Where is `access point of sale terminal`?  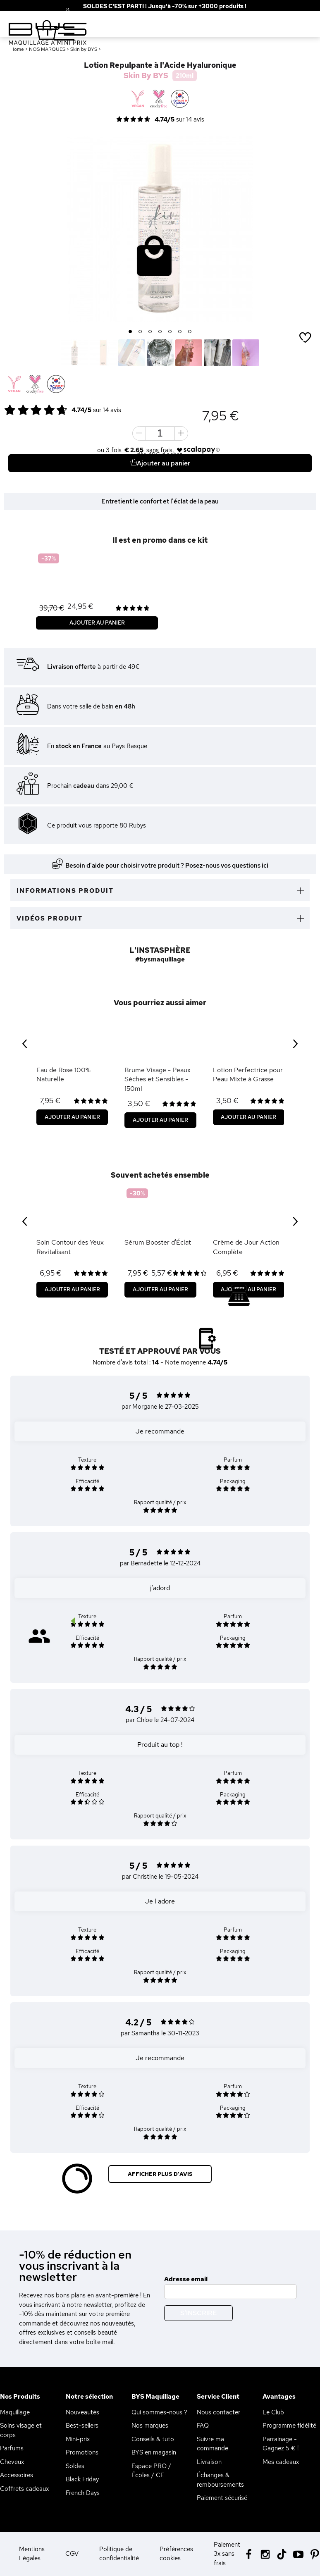 access point of sale terminal is located at coordinates (239, 1295).